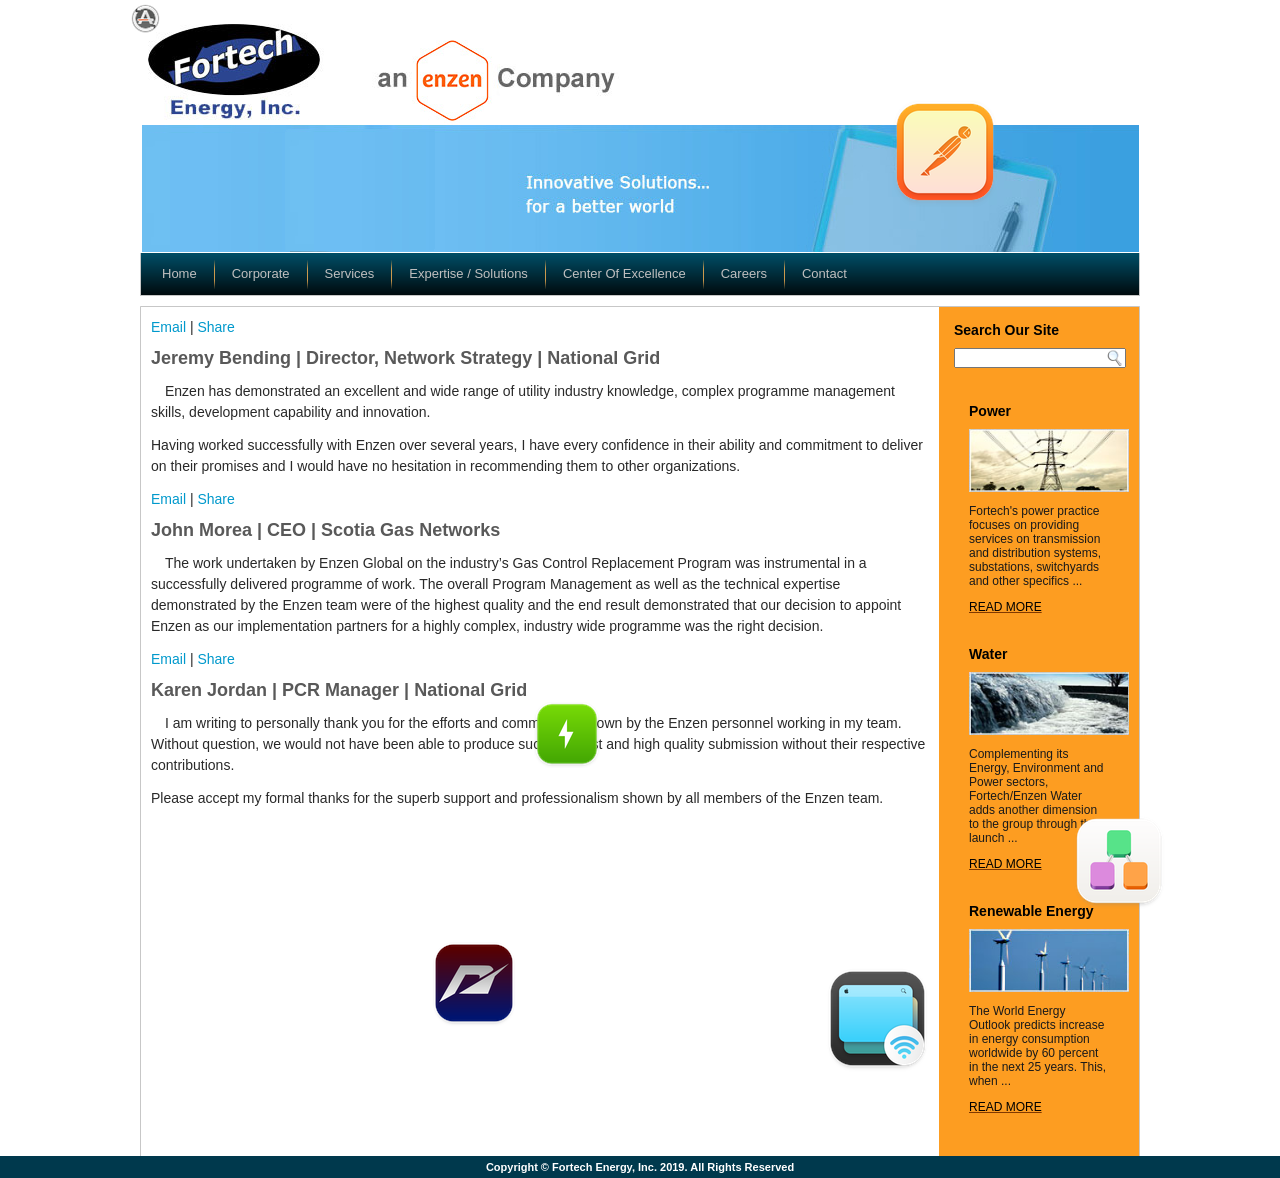 Image resolution: width=1280 pixels, height=1178 pixels. Describe the element at coordinates (474, 983) in the screenshot. I see `launch need for speed hot pursuit game` at that location.